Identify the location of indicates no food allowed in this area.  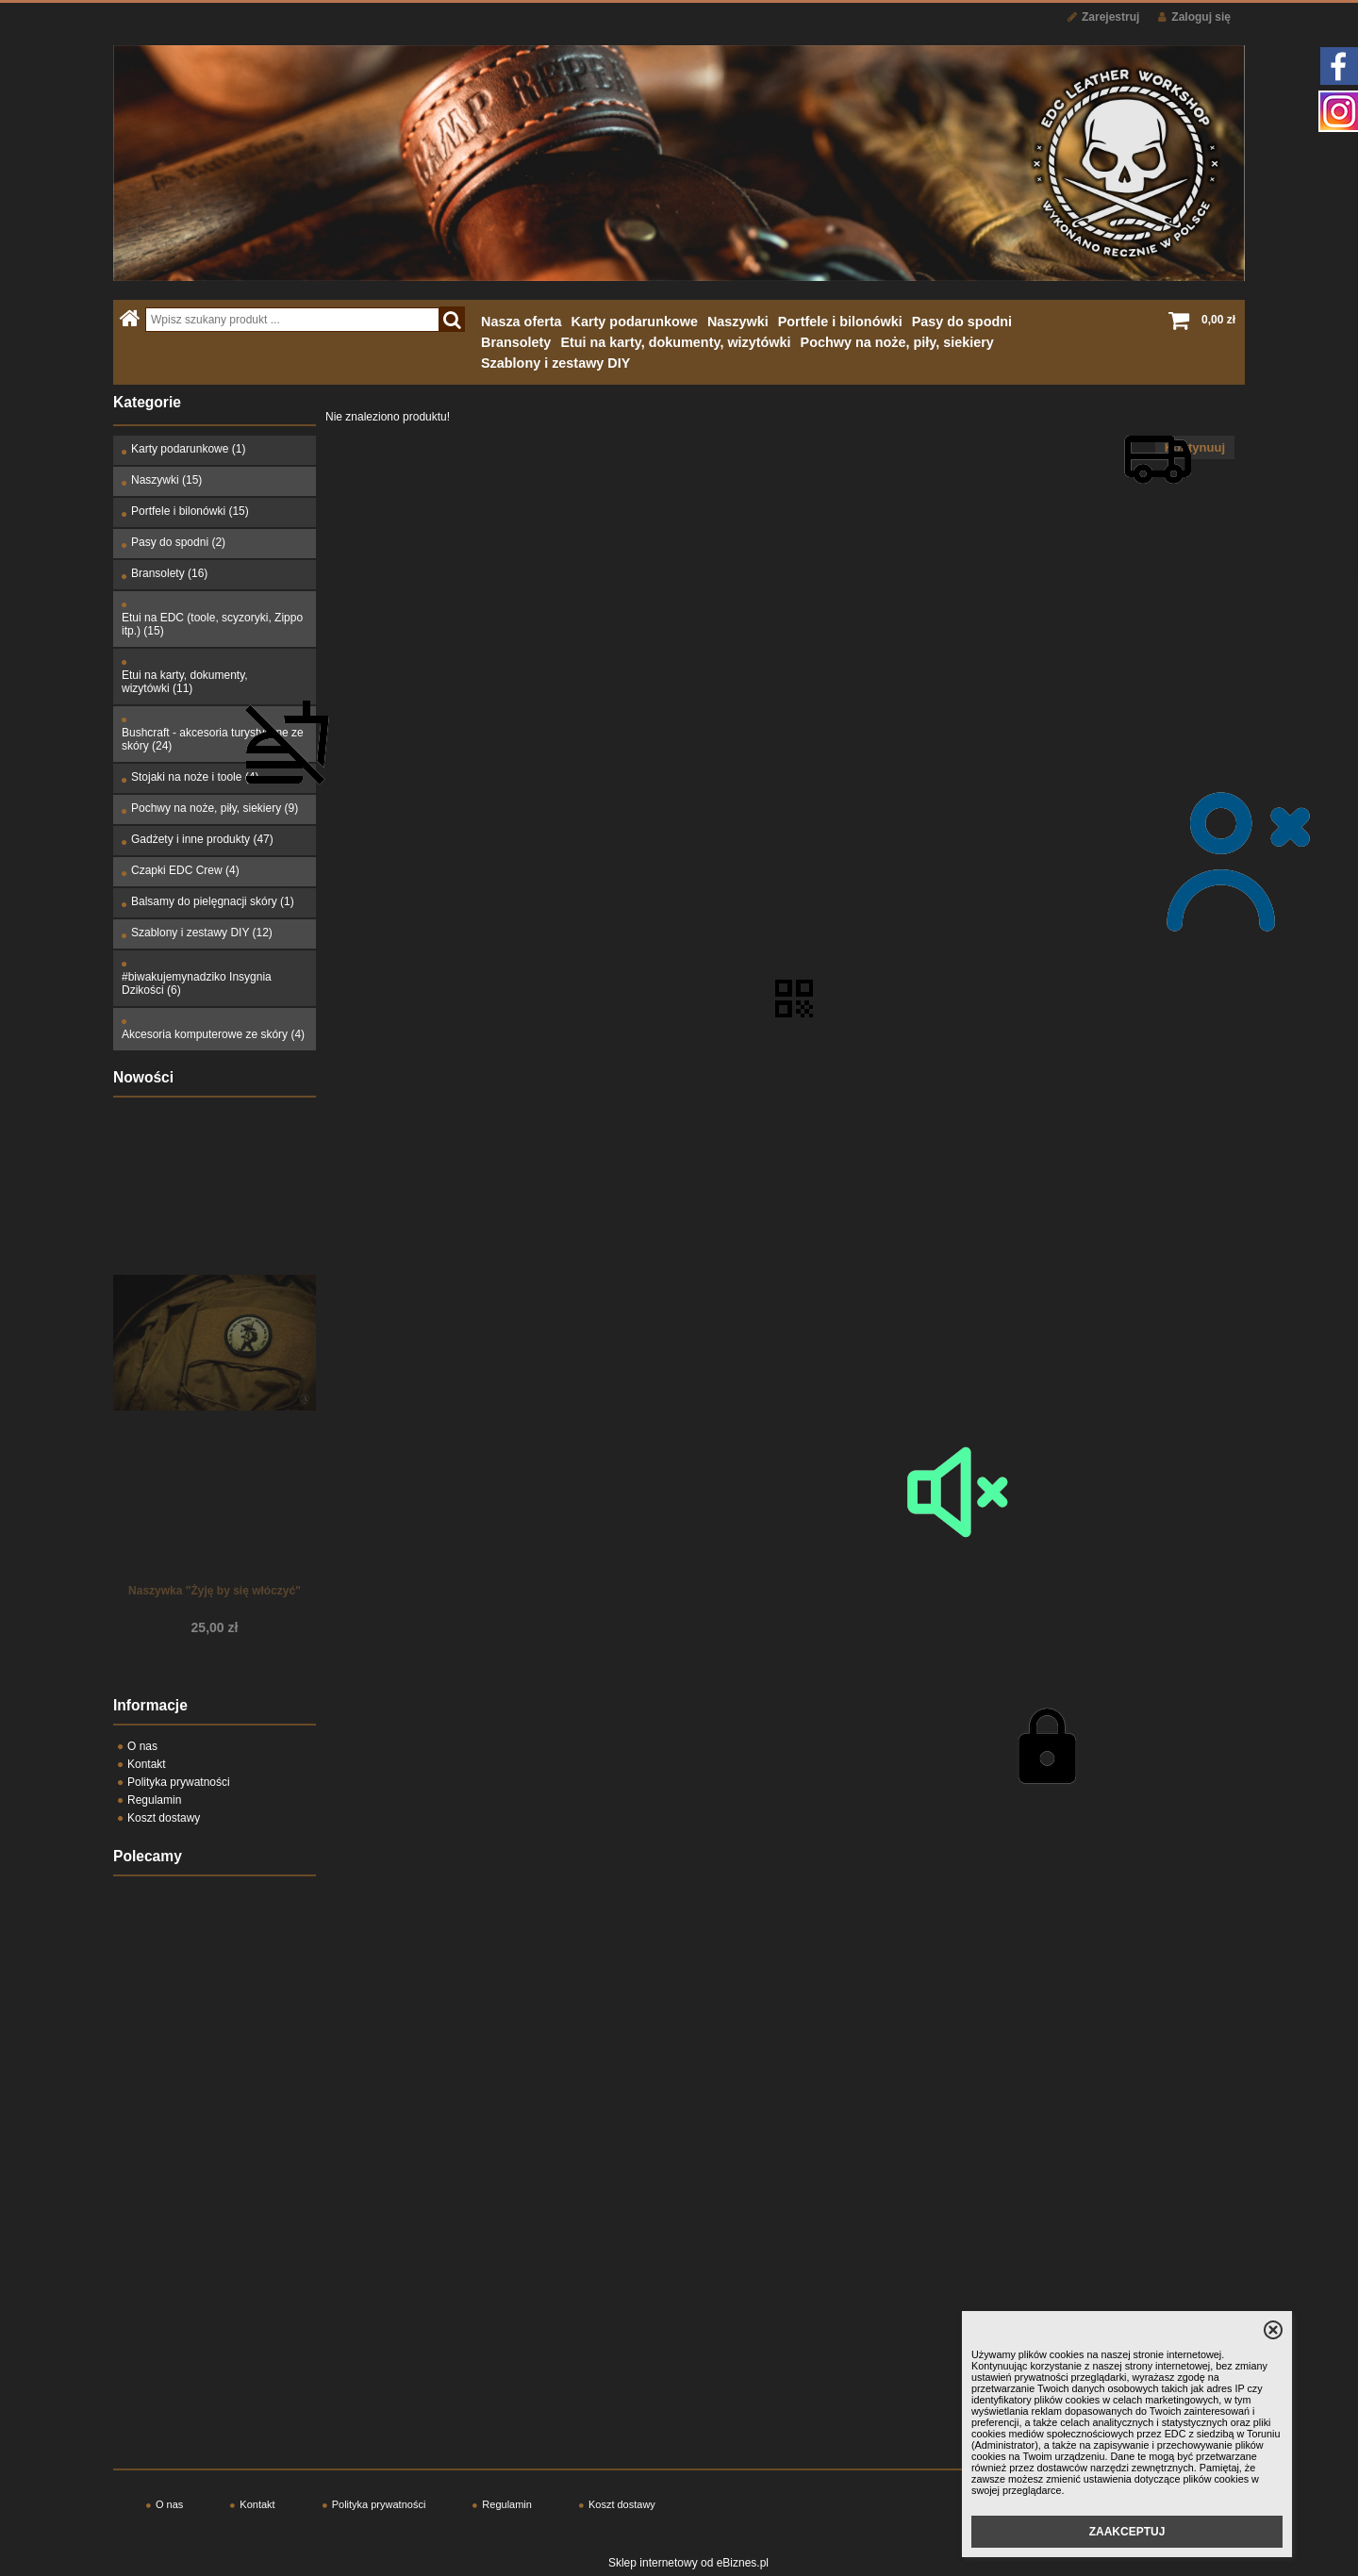
(288, 742).